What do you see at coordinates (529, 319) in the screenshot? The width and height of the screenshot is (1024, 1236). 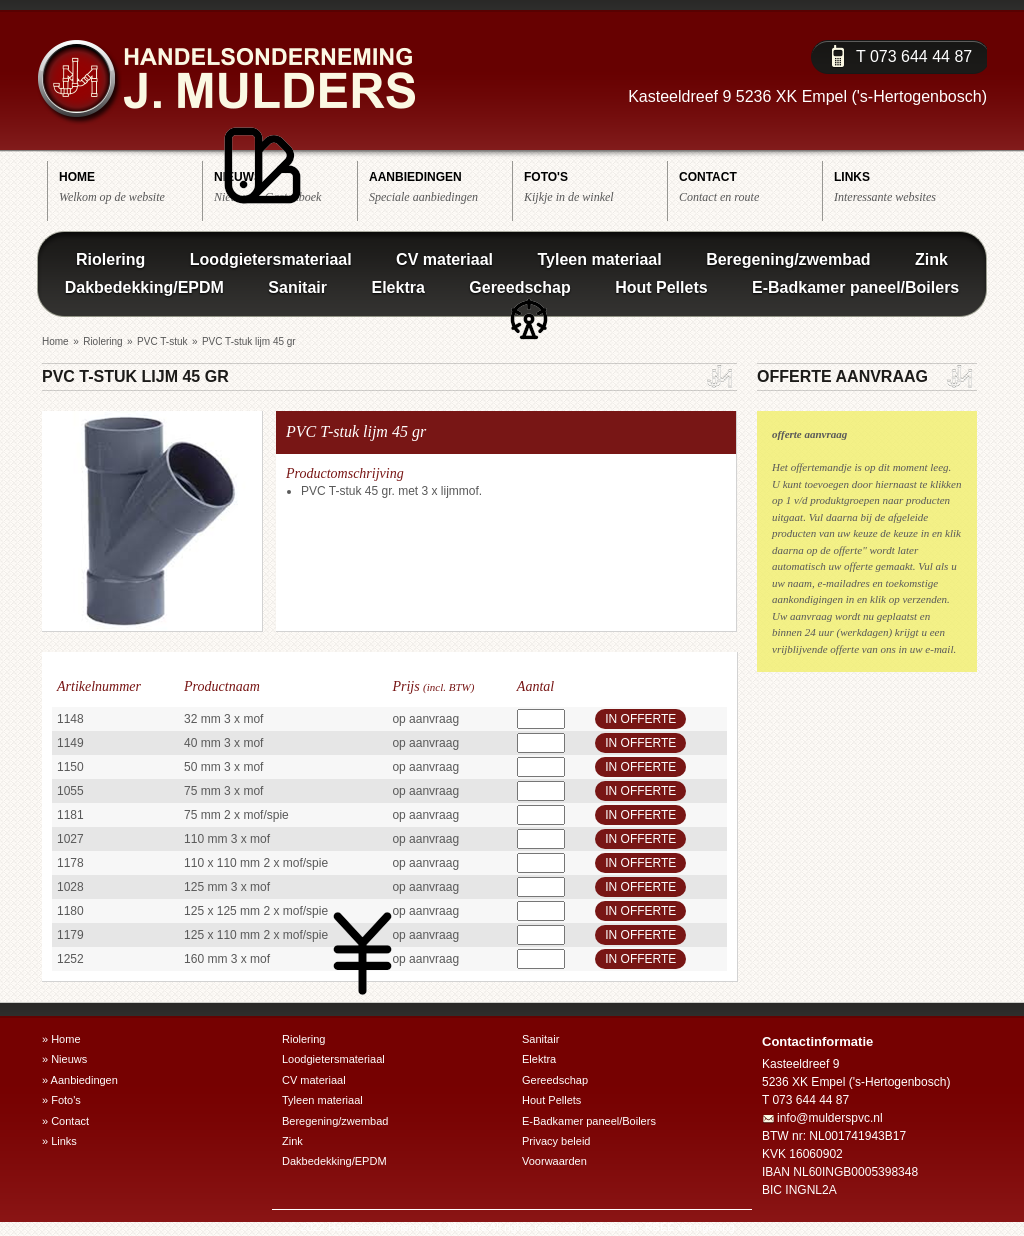 I see `view amusement park or carnival attractions` at bounding box center [529, 319].